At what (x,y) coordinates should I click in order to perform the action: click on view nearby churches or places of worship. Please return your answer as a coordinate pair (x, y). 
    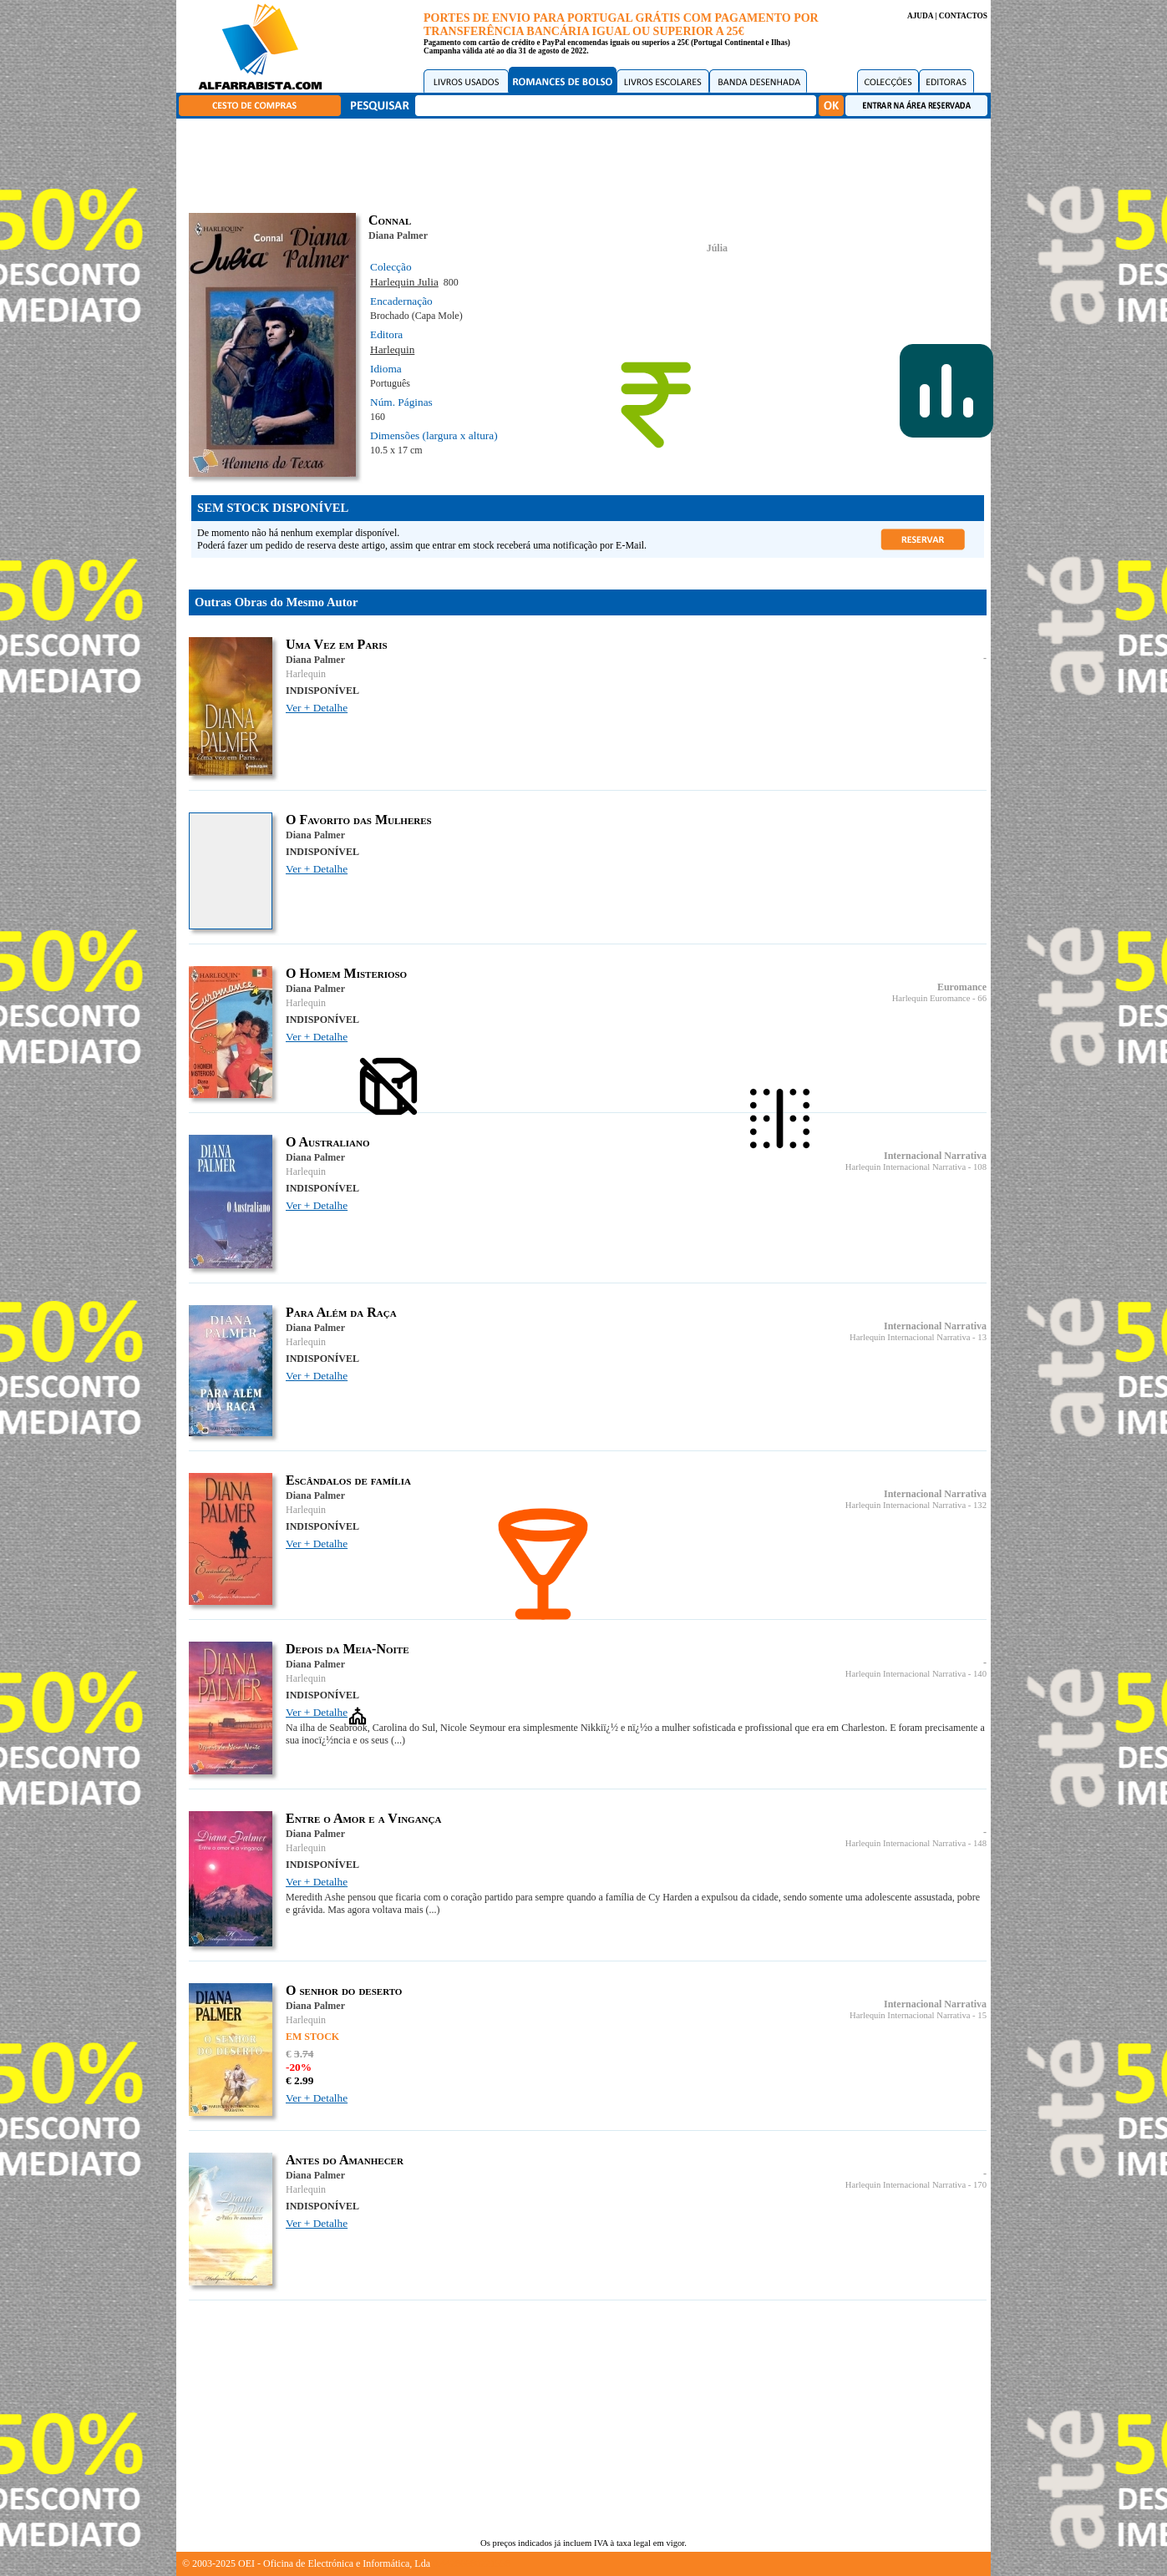
    Looking at the image, I should click on (358, 1717).